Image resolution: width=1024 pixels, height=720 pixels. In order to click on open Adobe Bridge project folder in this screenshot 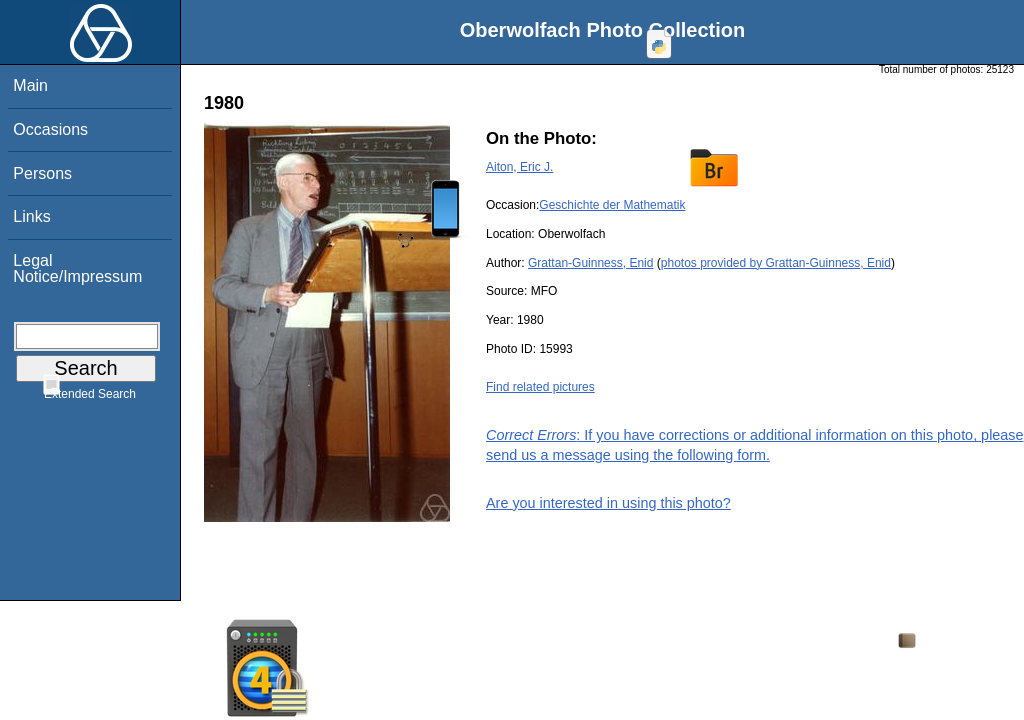, I will do `click(714, 169)`.